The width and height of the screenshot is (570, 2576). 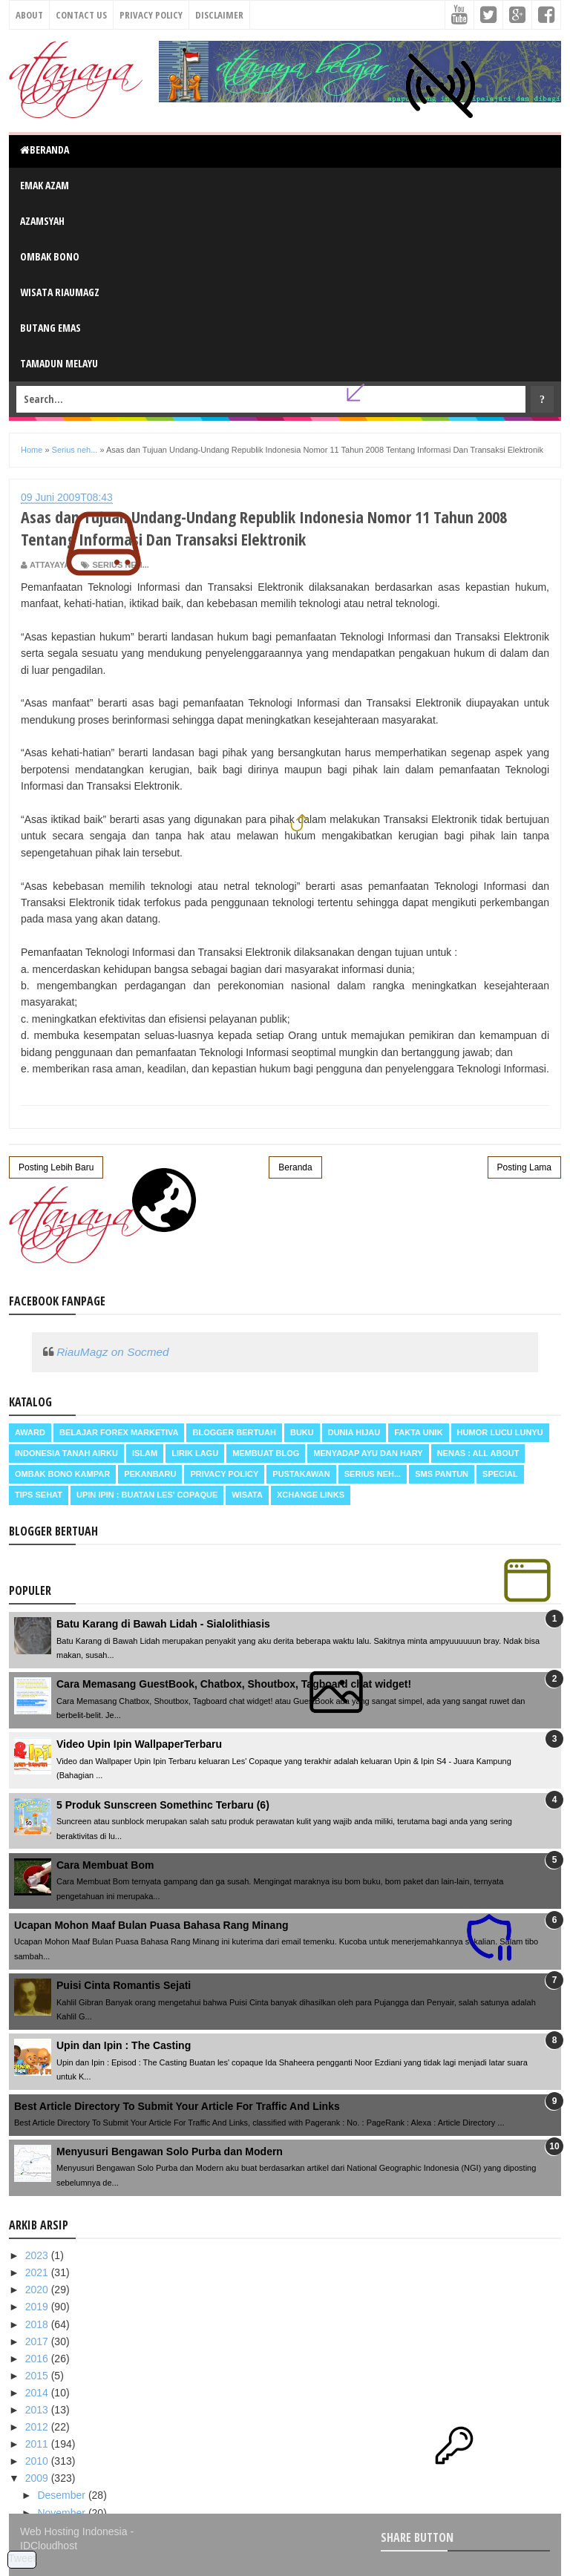 I want to click on view asia-australia region settings, so click(x=164, y=1200).